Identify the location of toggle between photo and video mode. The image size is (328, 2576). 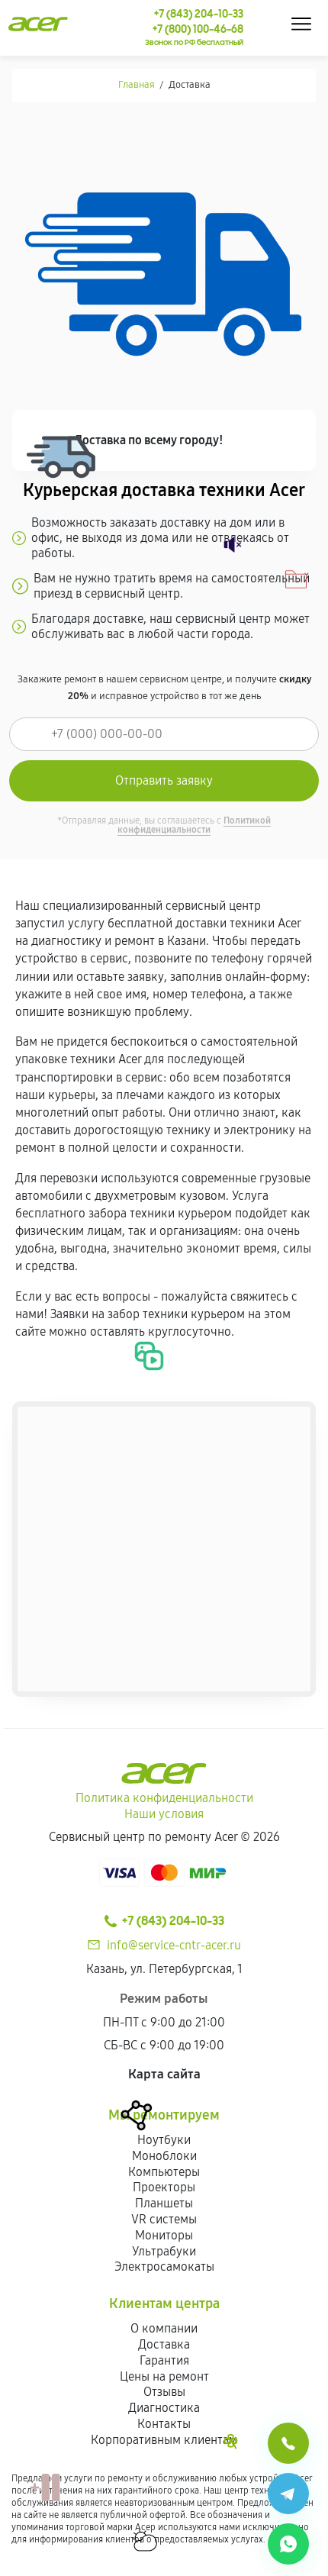
(149, 1356).